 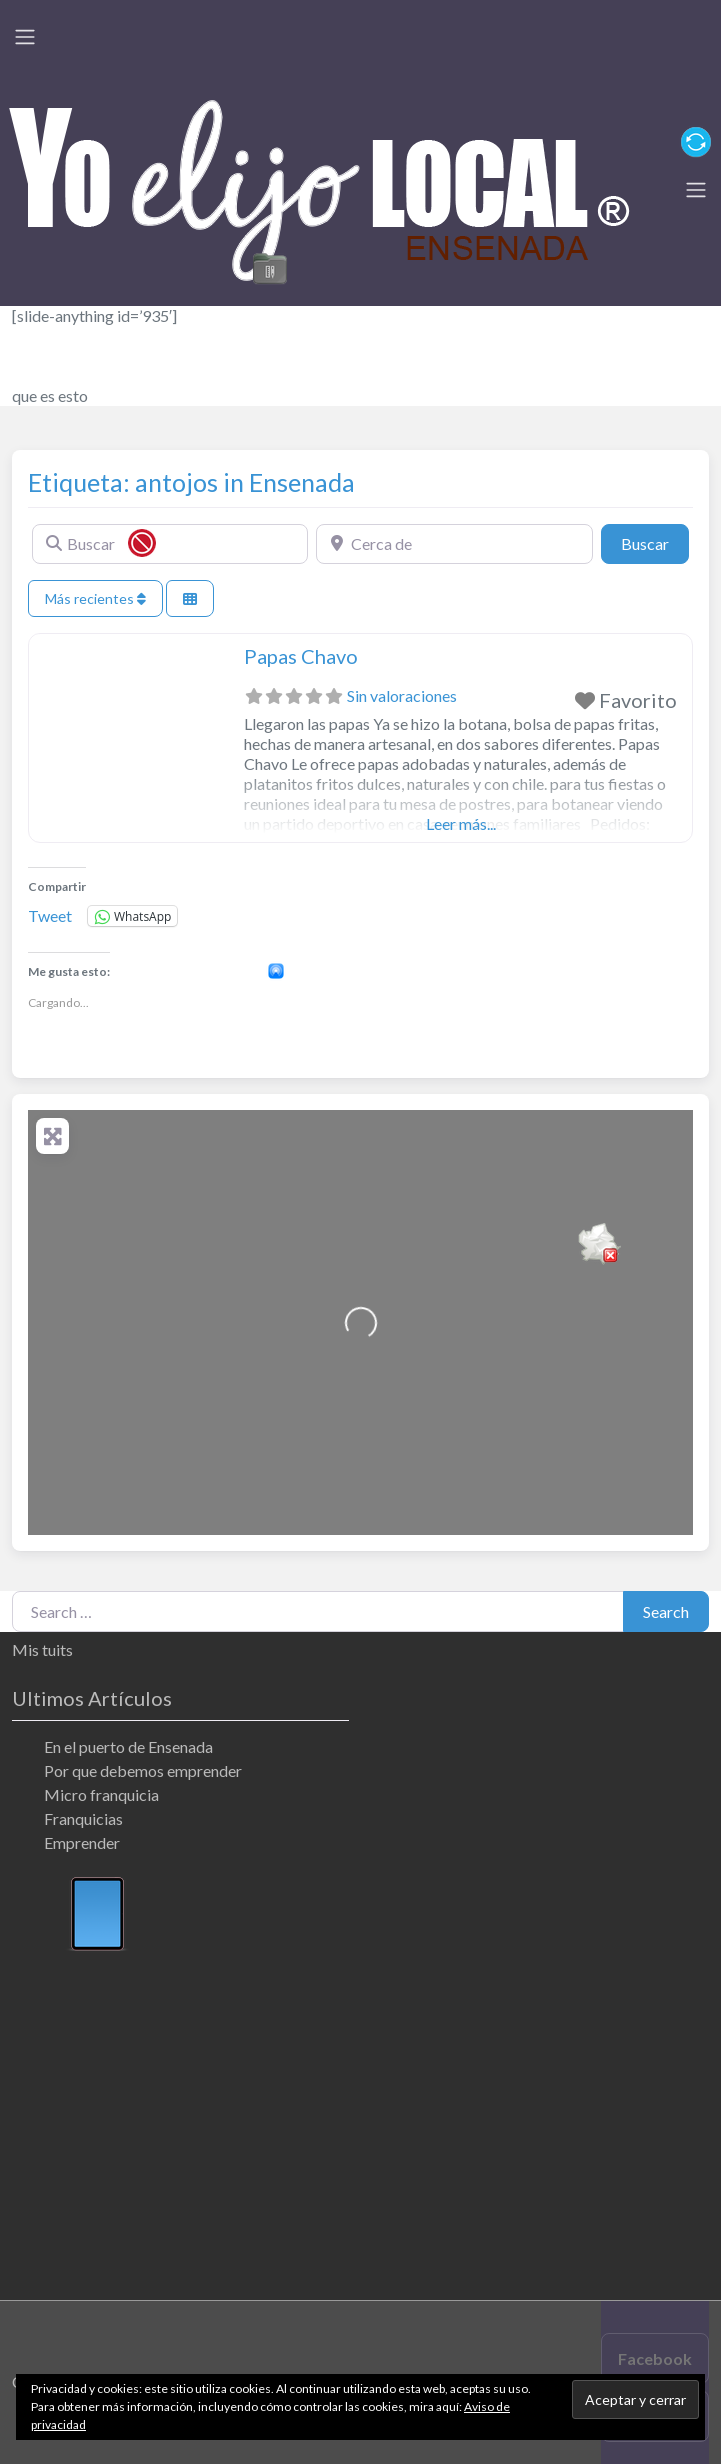 I want to click on open templates folder, so click(x=270, y=268).